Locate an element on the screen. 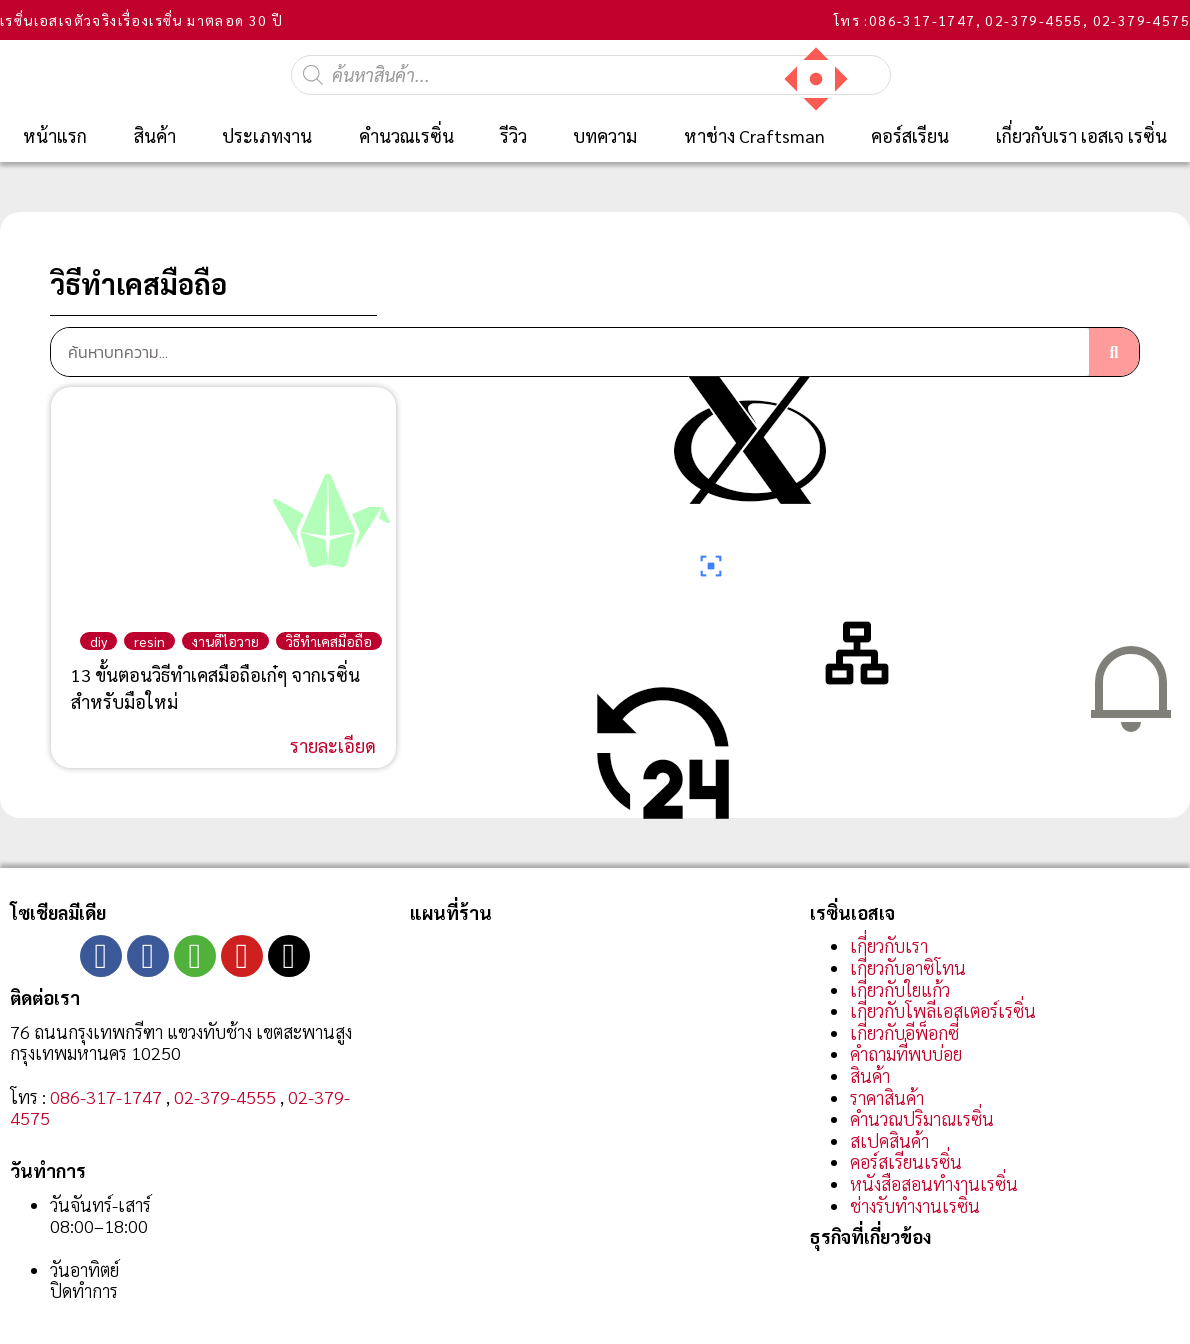 This screenshot has width=1190, height=1344. view notifications is located at coordinates (1131, 686).